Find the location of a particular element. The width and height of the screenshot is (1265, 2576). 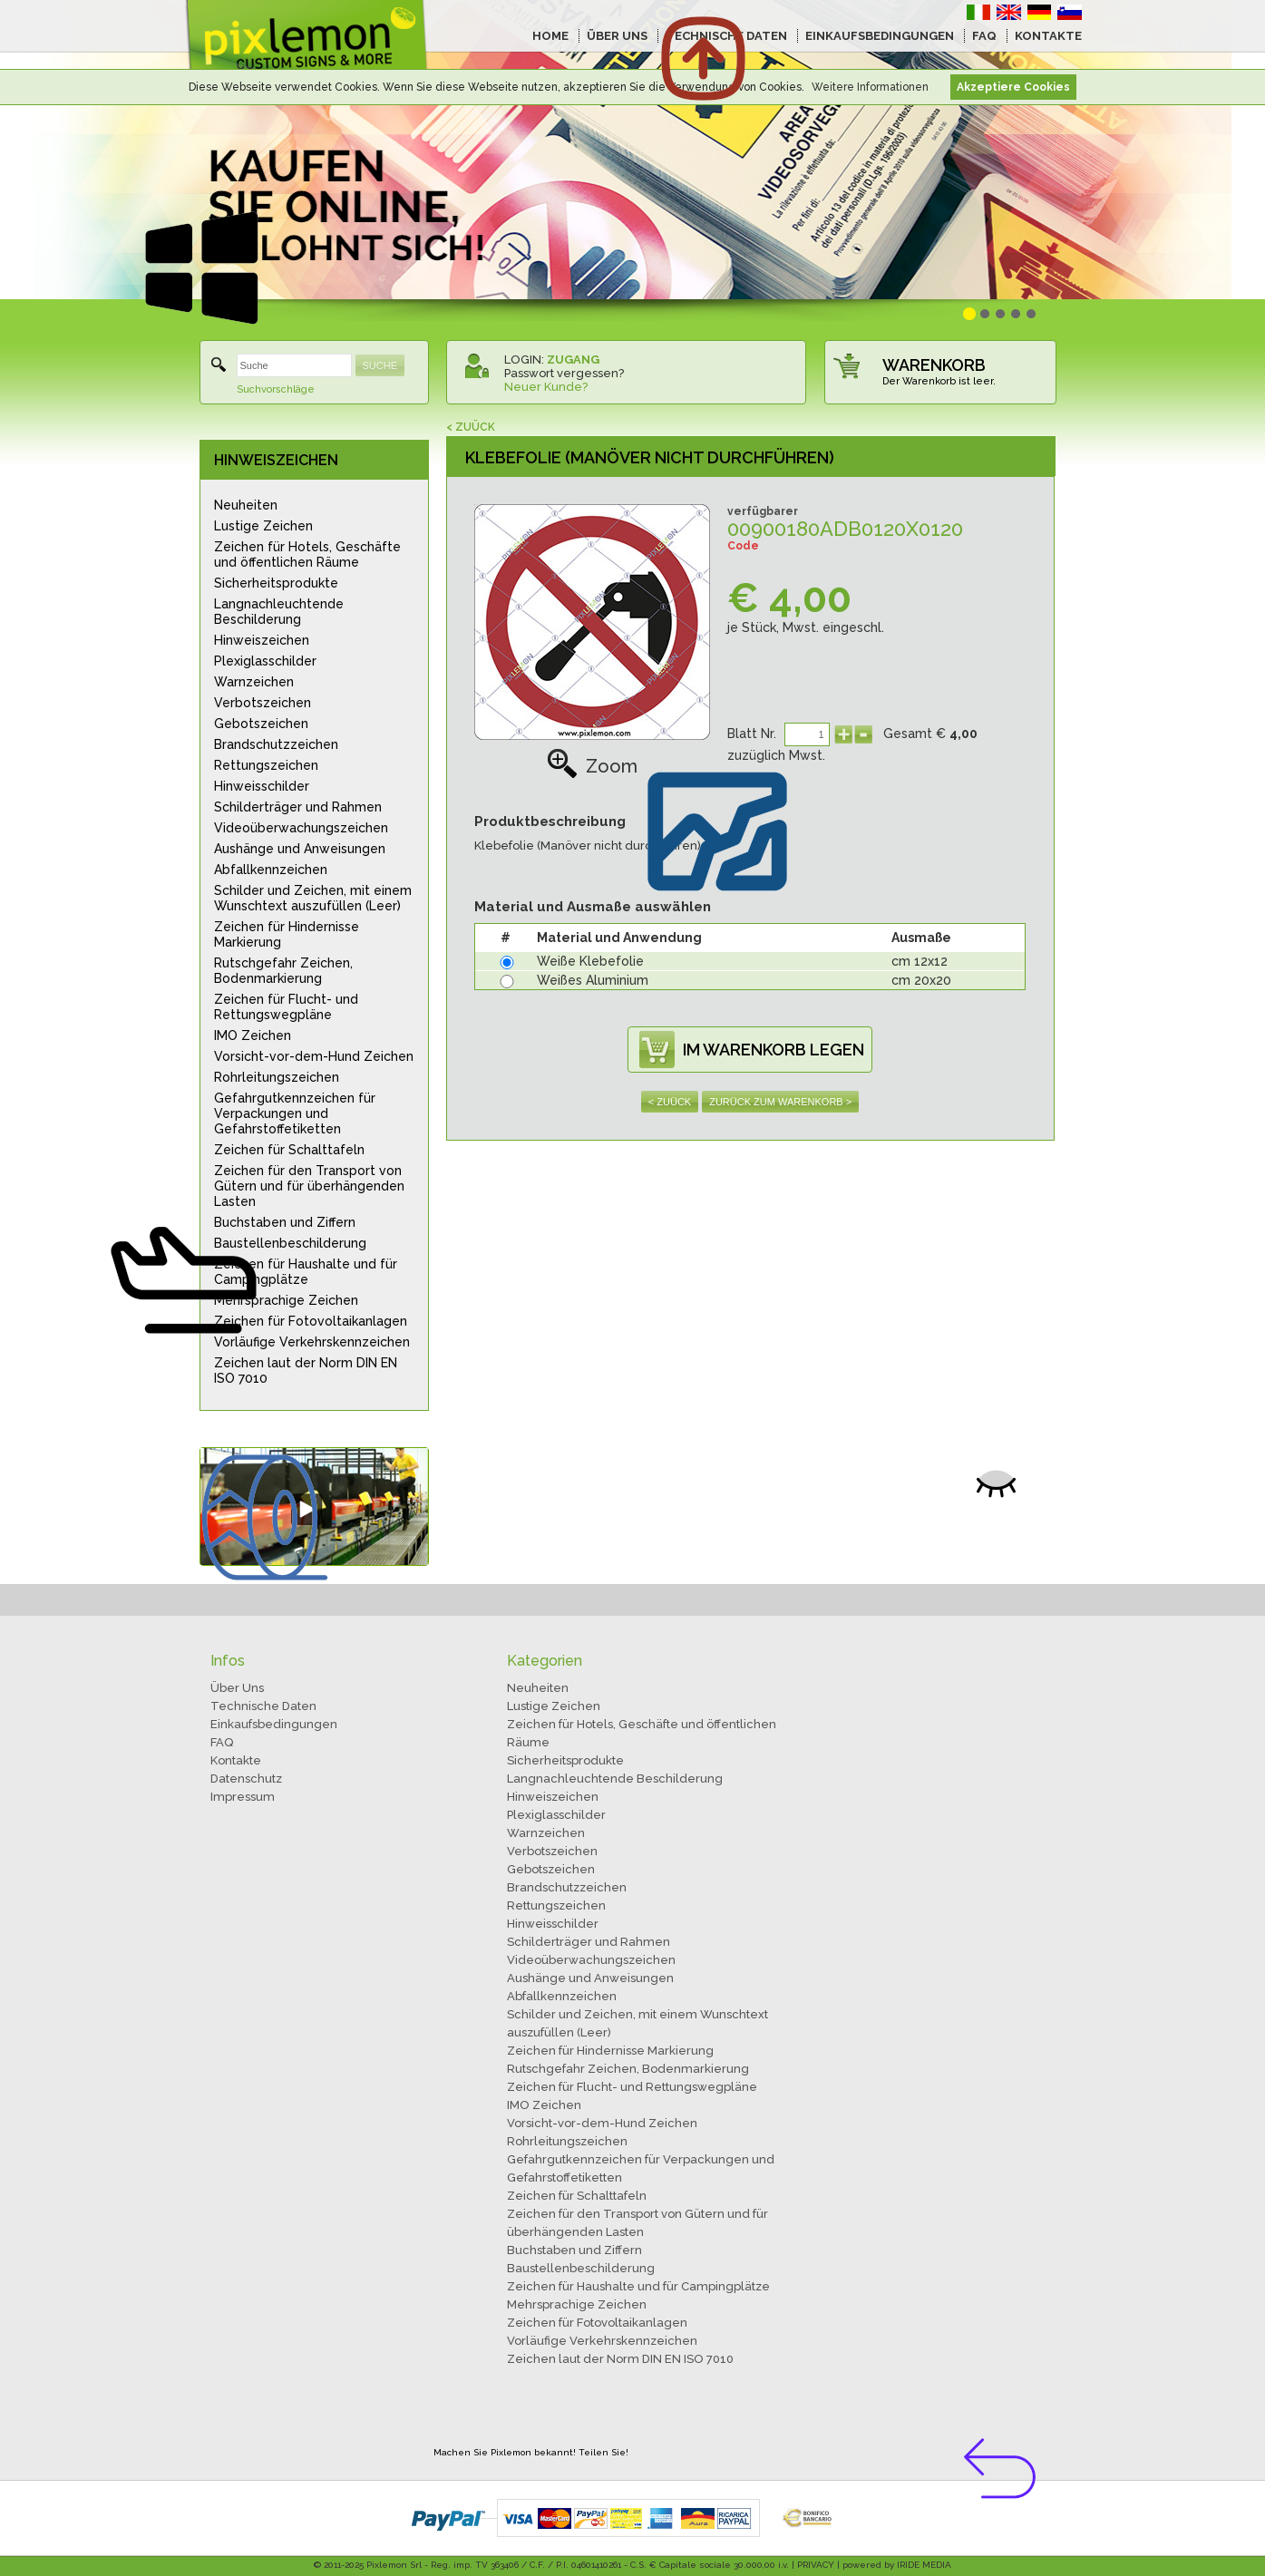

upload a file or document is located at coordinates (703, 58).